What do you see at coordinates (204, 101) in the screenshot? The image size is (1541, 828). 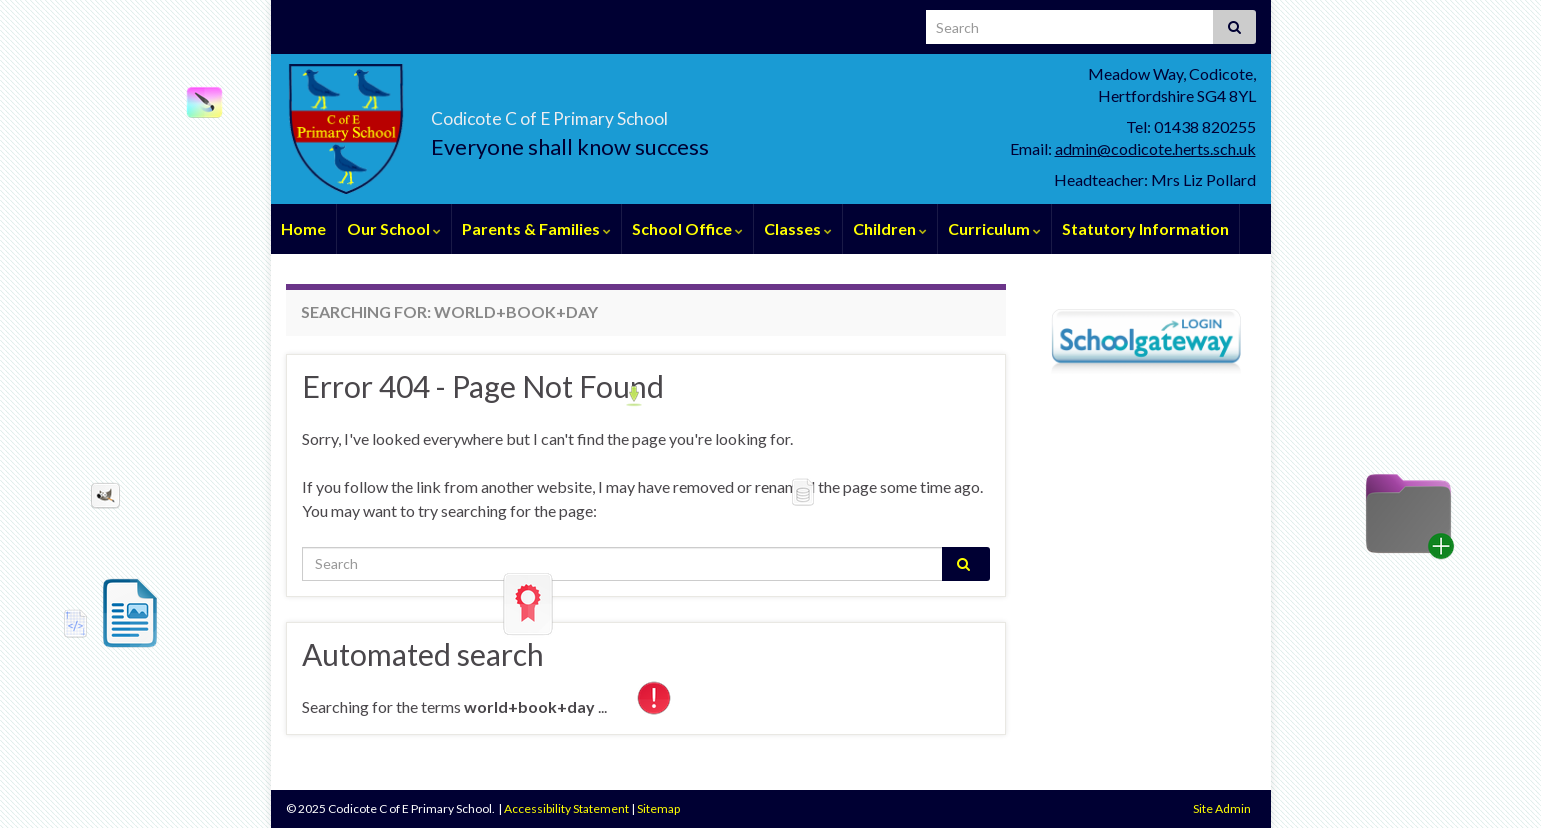 I see `open a Krita project file` at bounding box center [204, 101].